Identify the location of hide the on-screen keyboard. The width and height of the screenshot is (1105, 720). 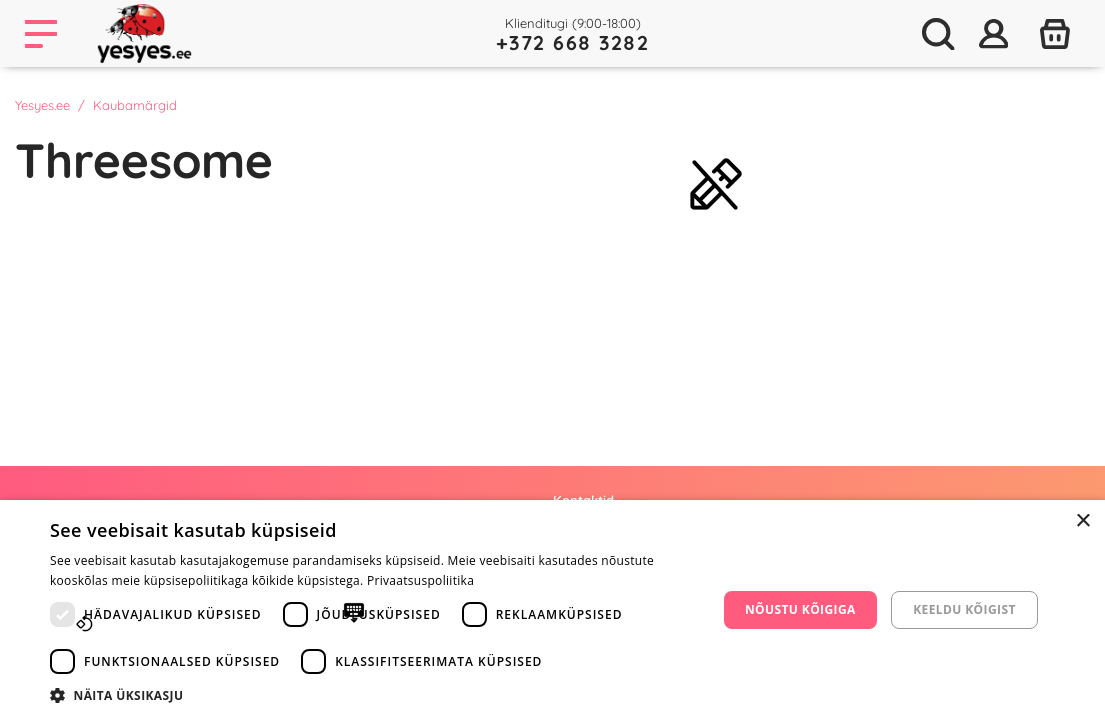
(354, 612).